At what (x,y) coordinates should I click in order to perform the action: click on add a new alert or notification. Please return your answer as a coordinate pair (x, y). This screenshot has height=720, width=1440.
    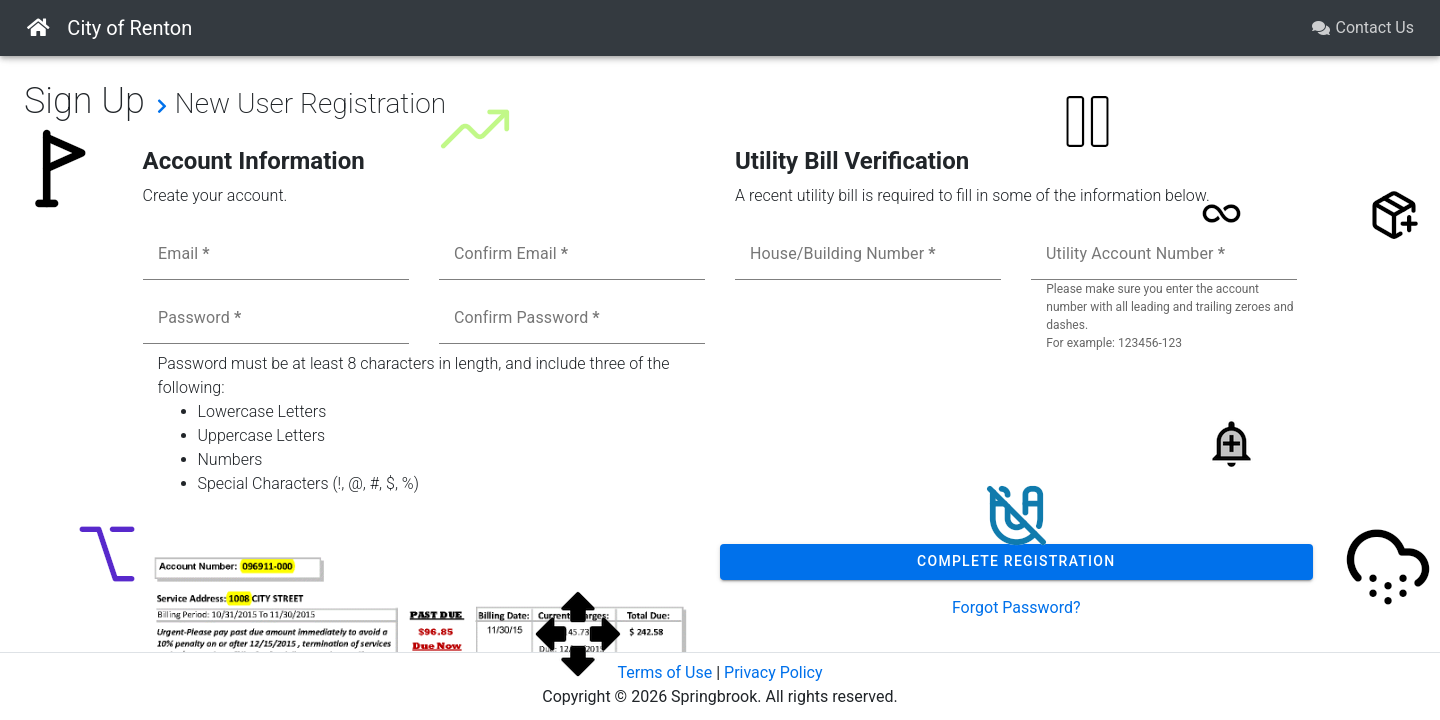
    Looking at the image, I should click on (1231, 443).